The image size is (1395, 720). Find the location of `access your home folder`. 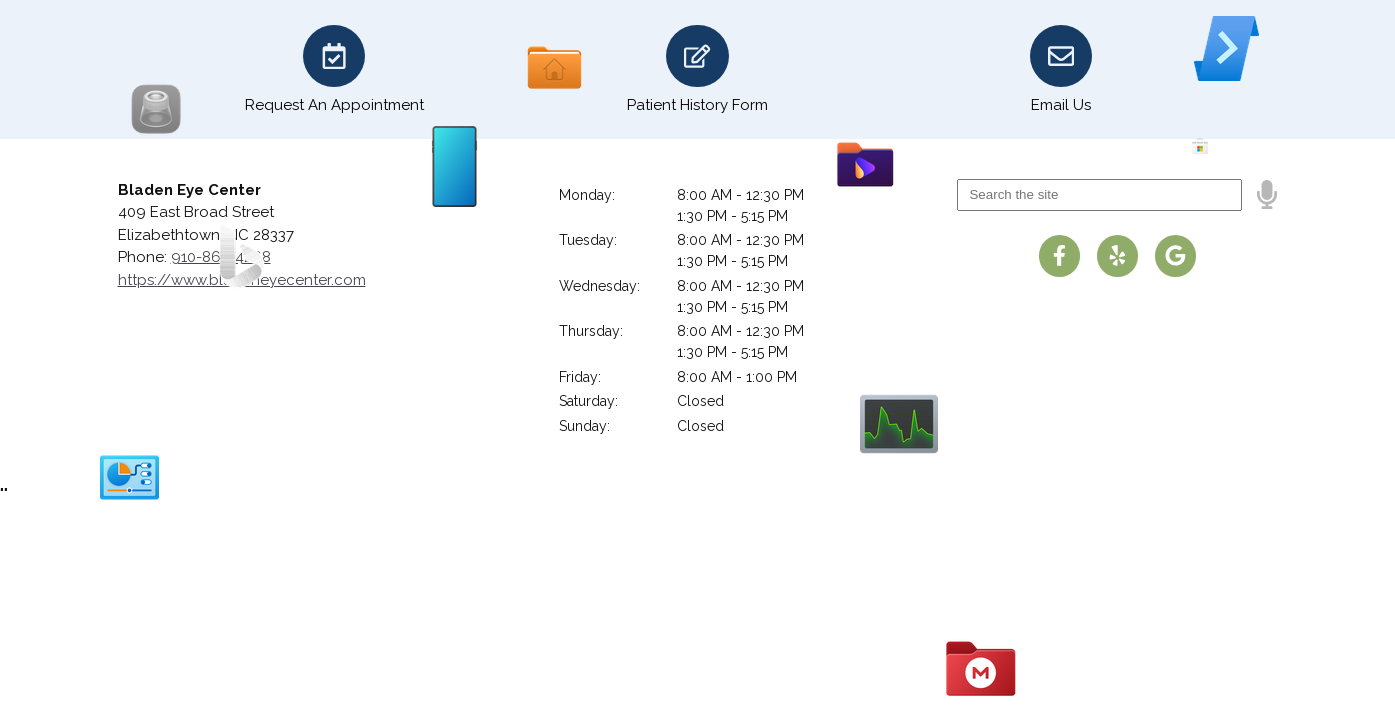

access your home folder is located at coordinates (554, 67).